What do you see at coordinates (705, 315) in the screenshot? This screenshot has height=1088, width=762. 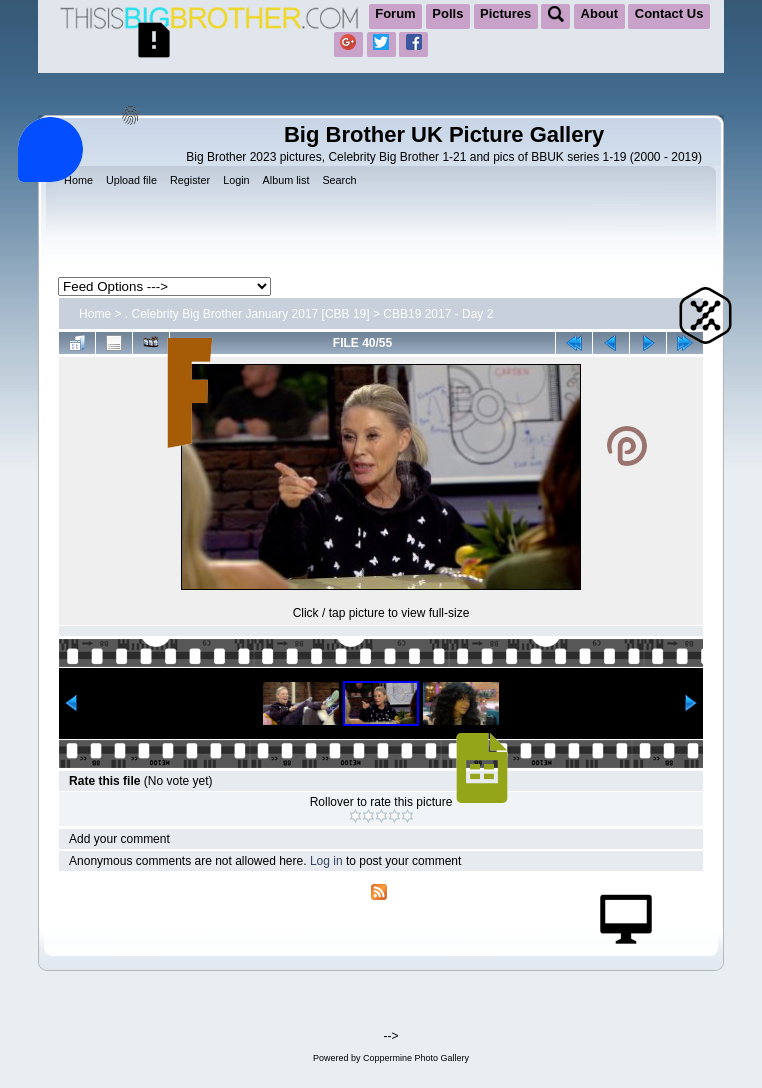 I see `open localxpose tunnel service` at bounding box center [705, 315].